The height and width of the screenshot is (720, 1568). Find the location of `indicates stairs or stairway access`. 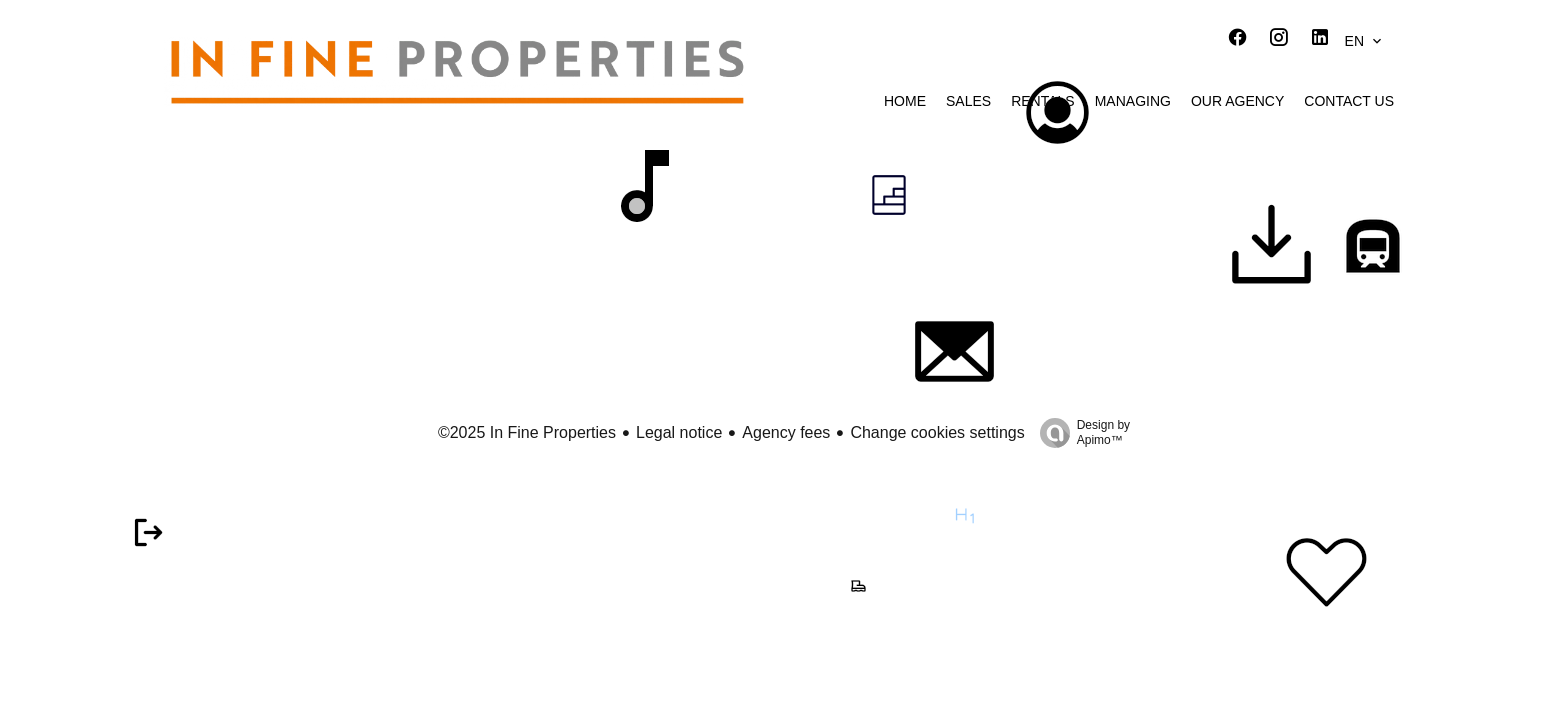

indicates stairs or stairway access is located at coordinates (889, 195).